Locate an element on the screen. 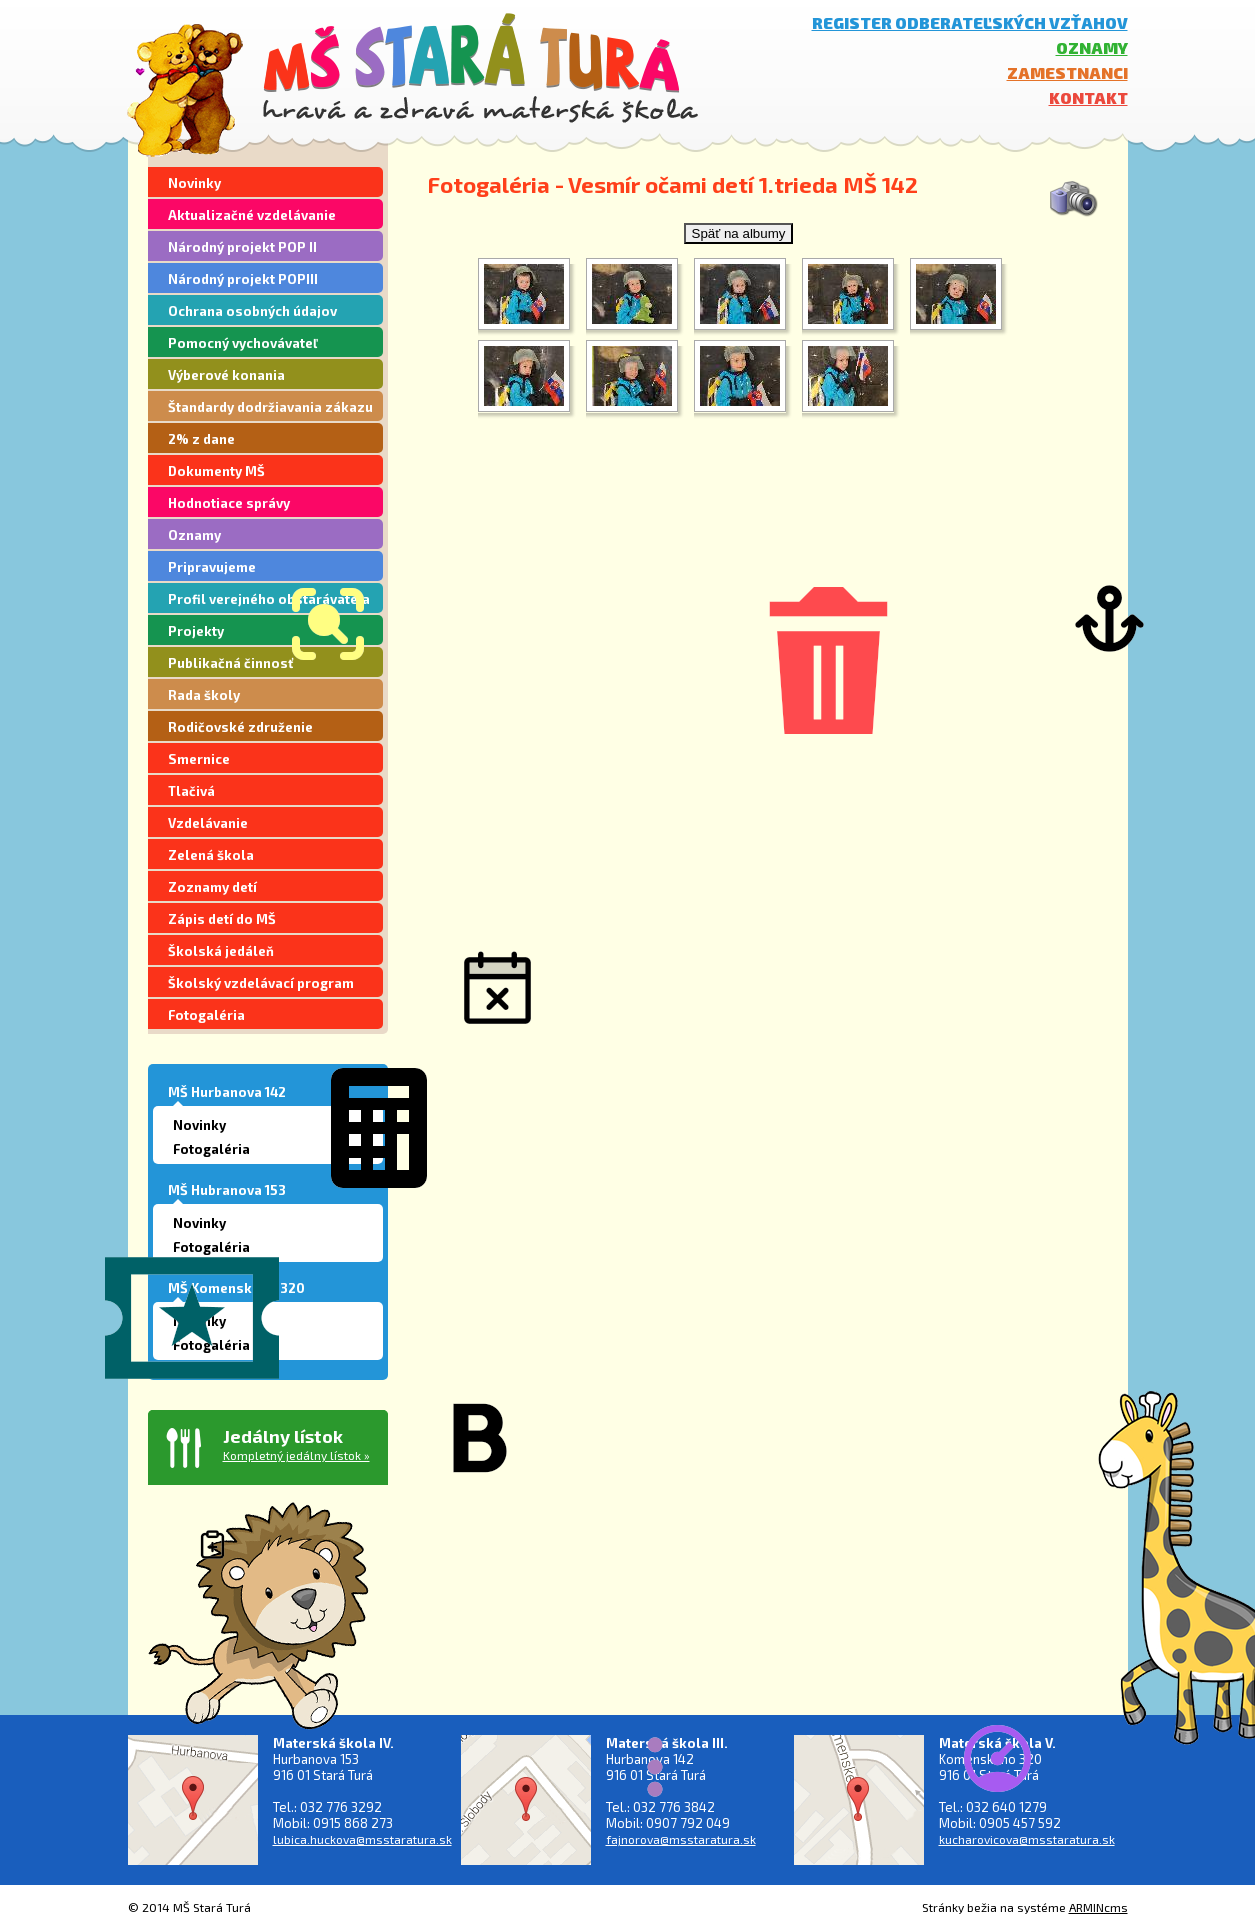  apply bold formatting to selected text is located at coordinates (480, 1438).